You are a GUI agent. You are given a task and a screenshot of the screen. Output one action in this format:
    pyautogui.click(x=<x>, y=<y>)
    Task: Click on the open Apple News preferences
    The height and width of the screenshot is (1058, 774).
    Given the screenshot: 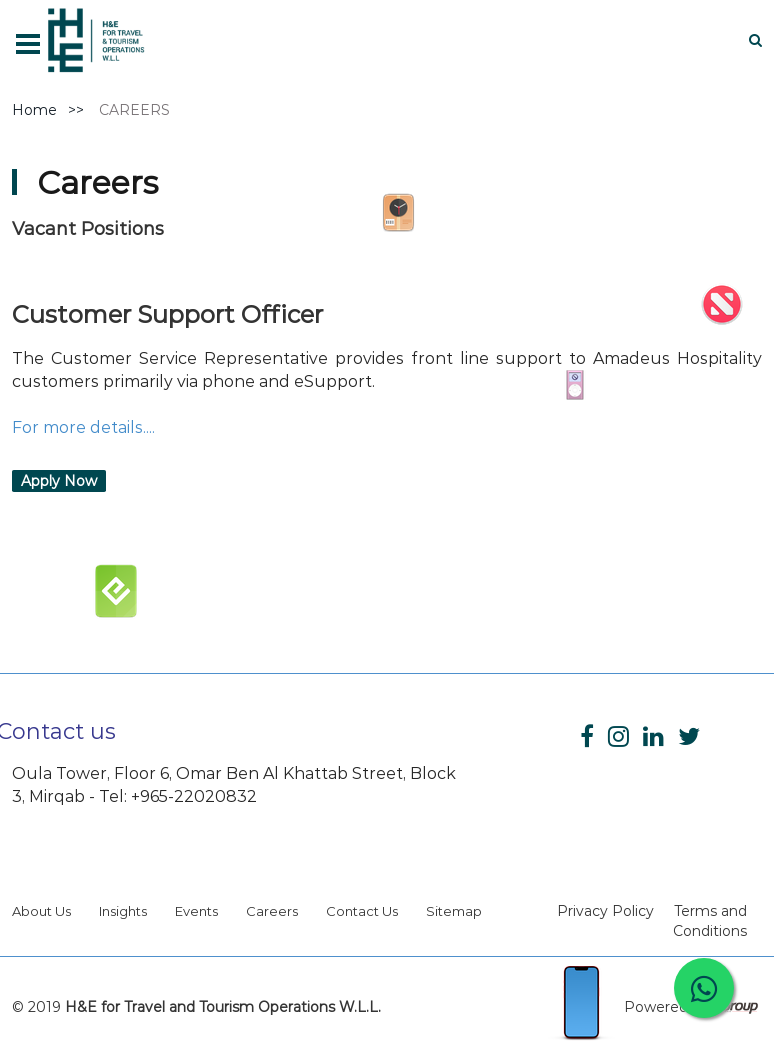 What is the action you would take?
    pyautogui.click(x=722, y=304)
    